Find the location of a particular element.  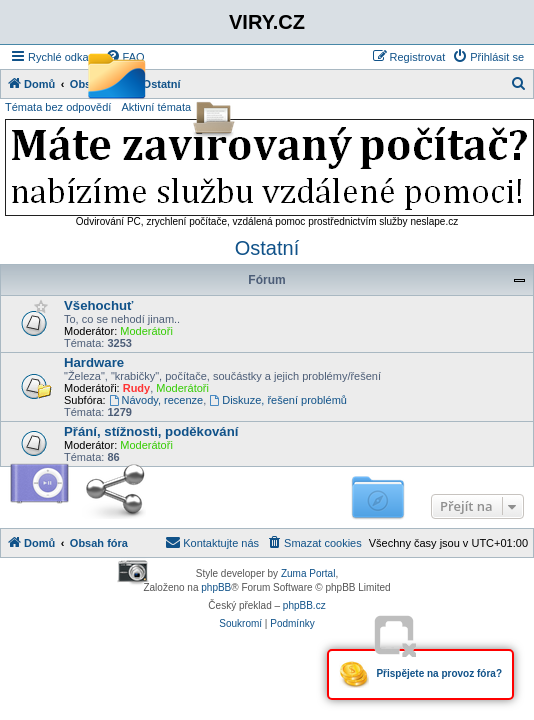

indicates wired network connection is disconnected is located at coordinates (394, 635).